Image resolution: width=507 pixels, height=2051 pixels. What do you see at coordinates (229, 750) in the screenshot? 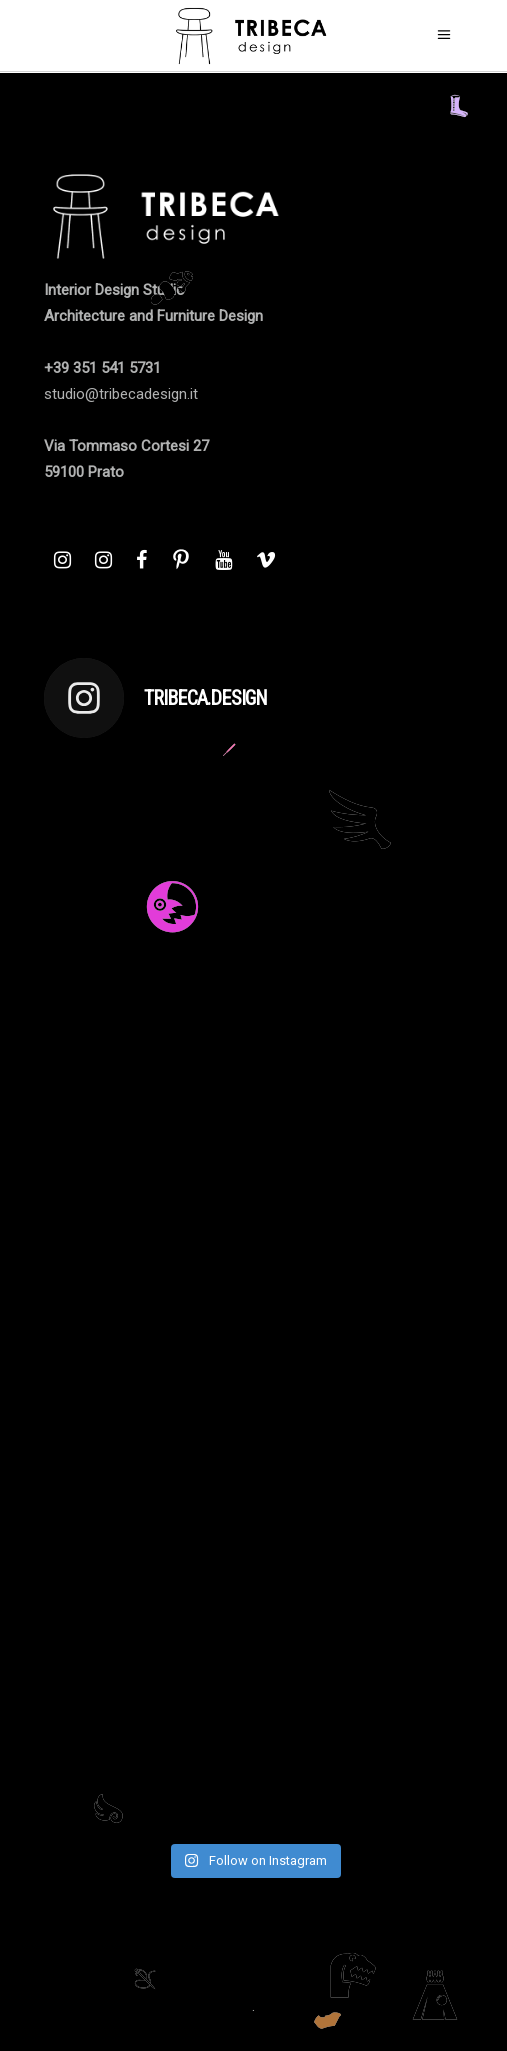
I see `access baseball or batting-related content` at bounding box center [229, 750].